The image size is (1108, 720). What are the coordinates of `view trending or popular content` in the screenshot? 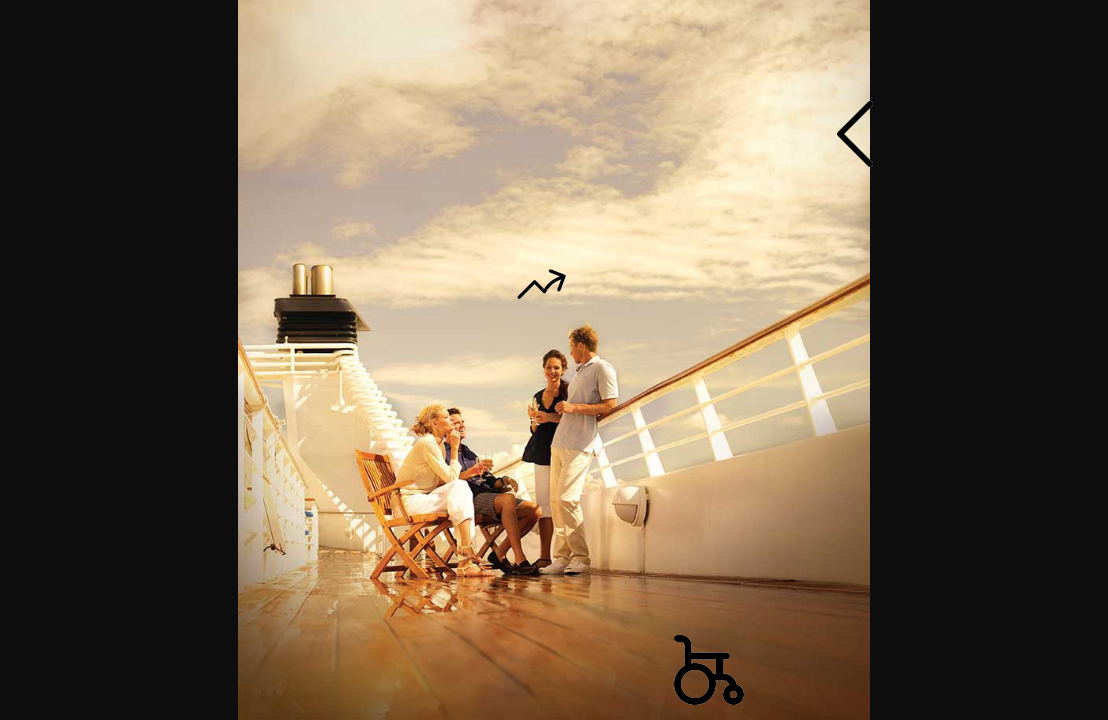 It's located at (541, 283).